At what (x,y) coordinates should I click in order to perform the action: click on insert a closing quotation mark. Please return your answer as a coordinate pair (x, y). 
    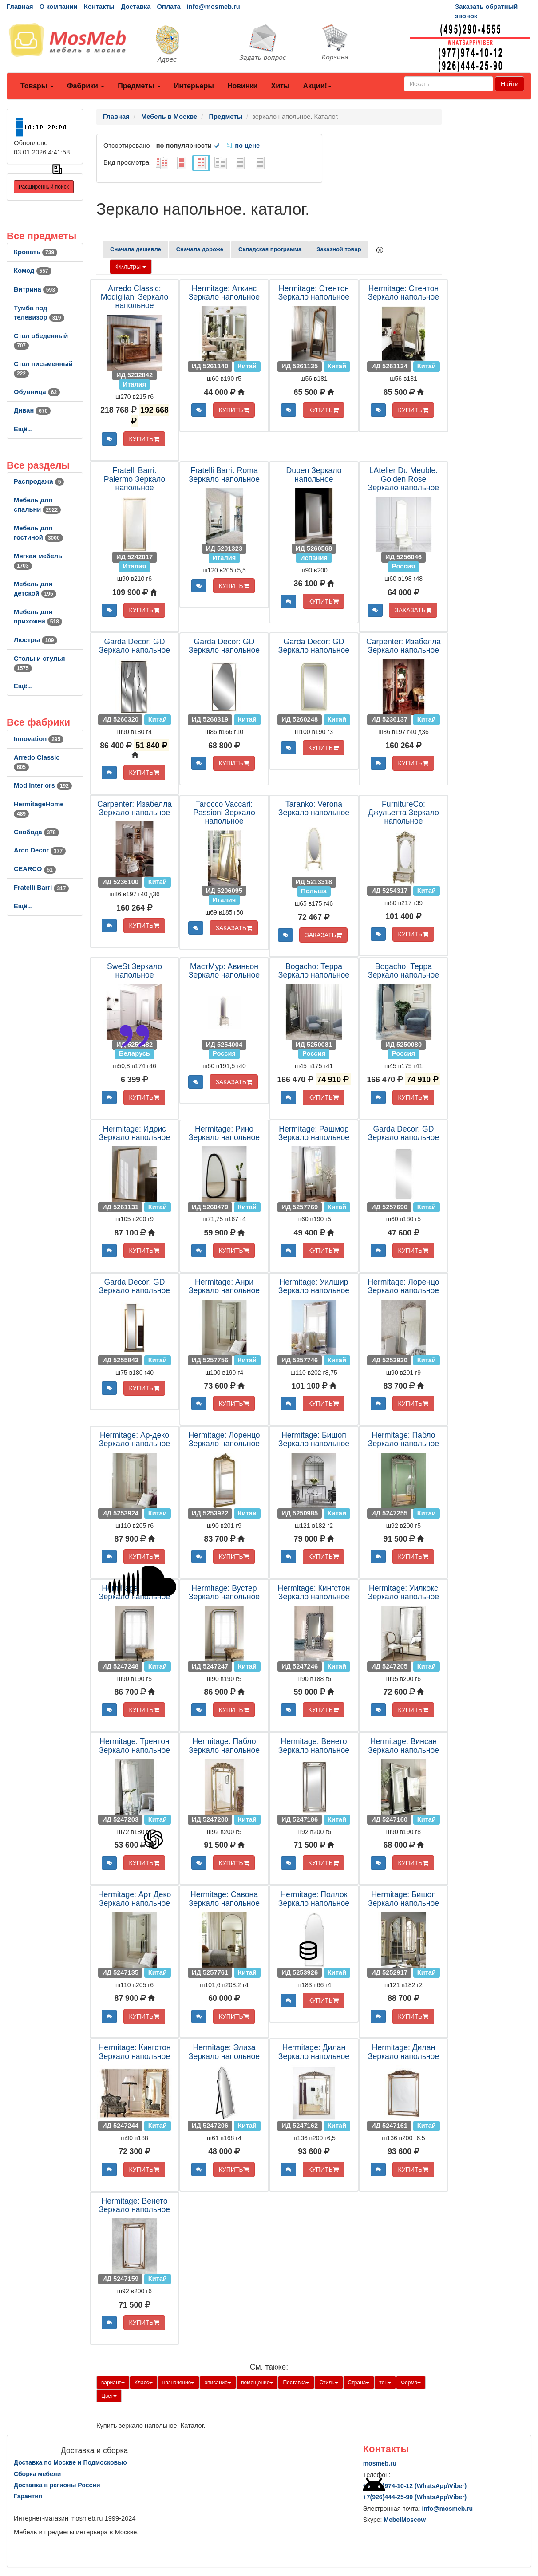
    Looking at the image, I should click on (134, 1035).